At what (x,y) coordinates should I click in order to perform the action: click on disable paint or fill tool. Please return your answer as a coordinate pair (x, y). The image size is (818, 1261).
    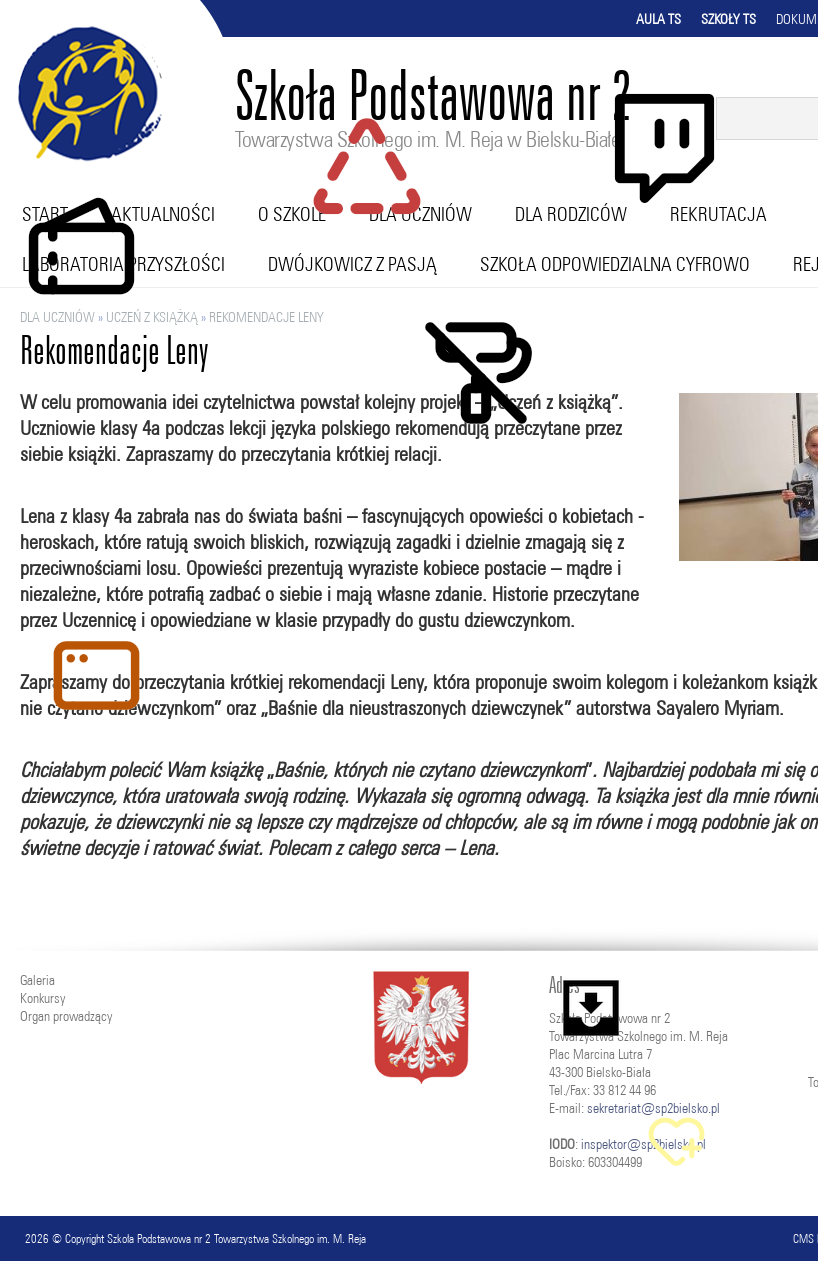
    Looking at the image, I should click on (476, 373).